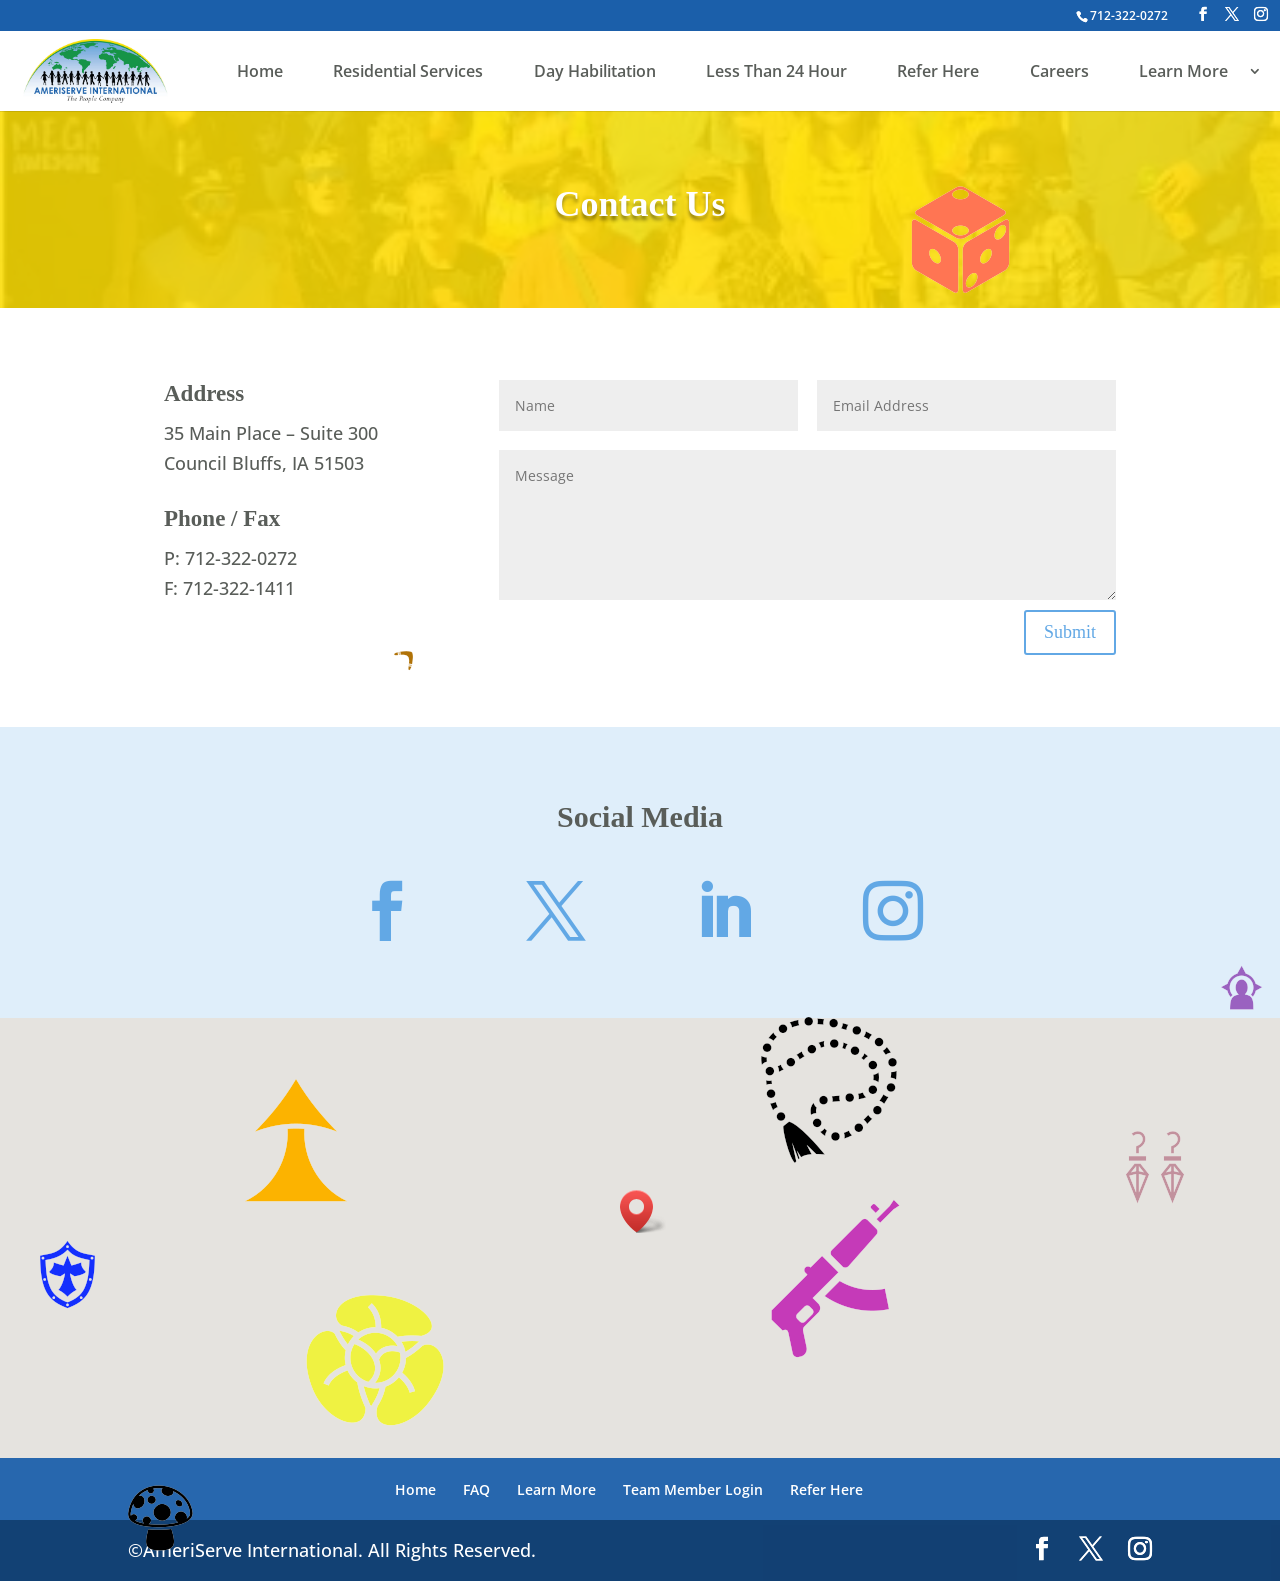  Describe the element at coordinates (829, 1090) in the screenshot. I see `access prayer or meditation features` at that location.